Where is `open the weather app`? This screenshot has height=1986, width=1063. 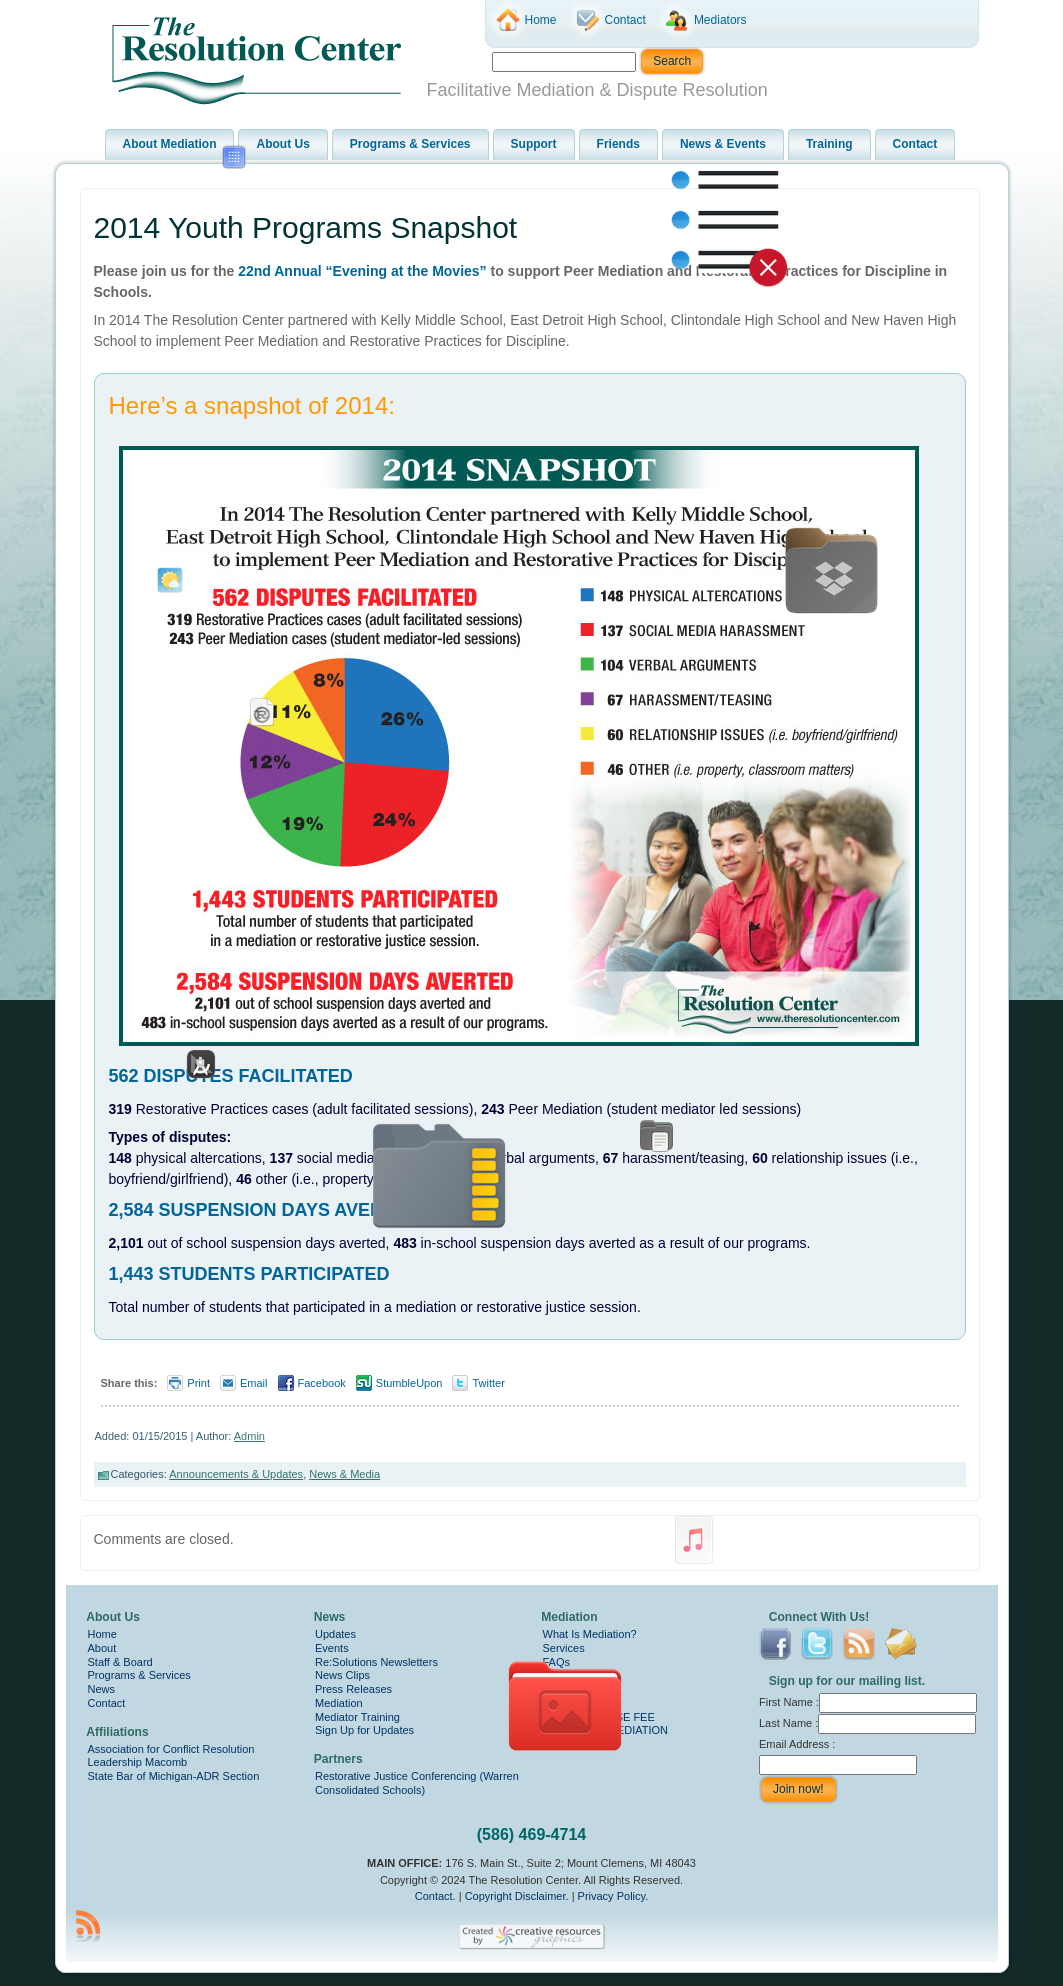
open the weather app is located at coordinates (170, 580).